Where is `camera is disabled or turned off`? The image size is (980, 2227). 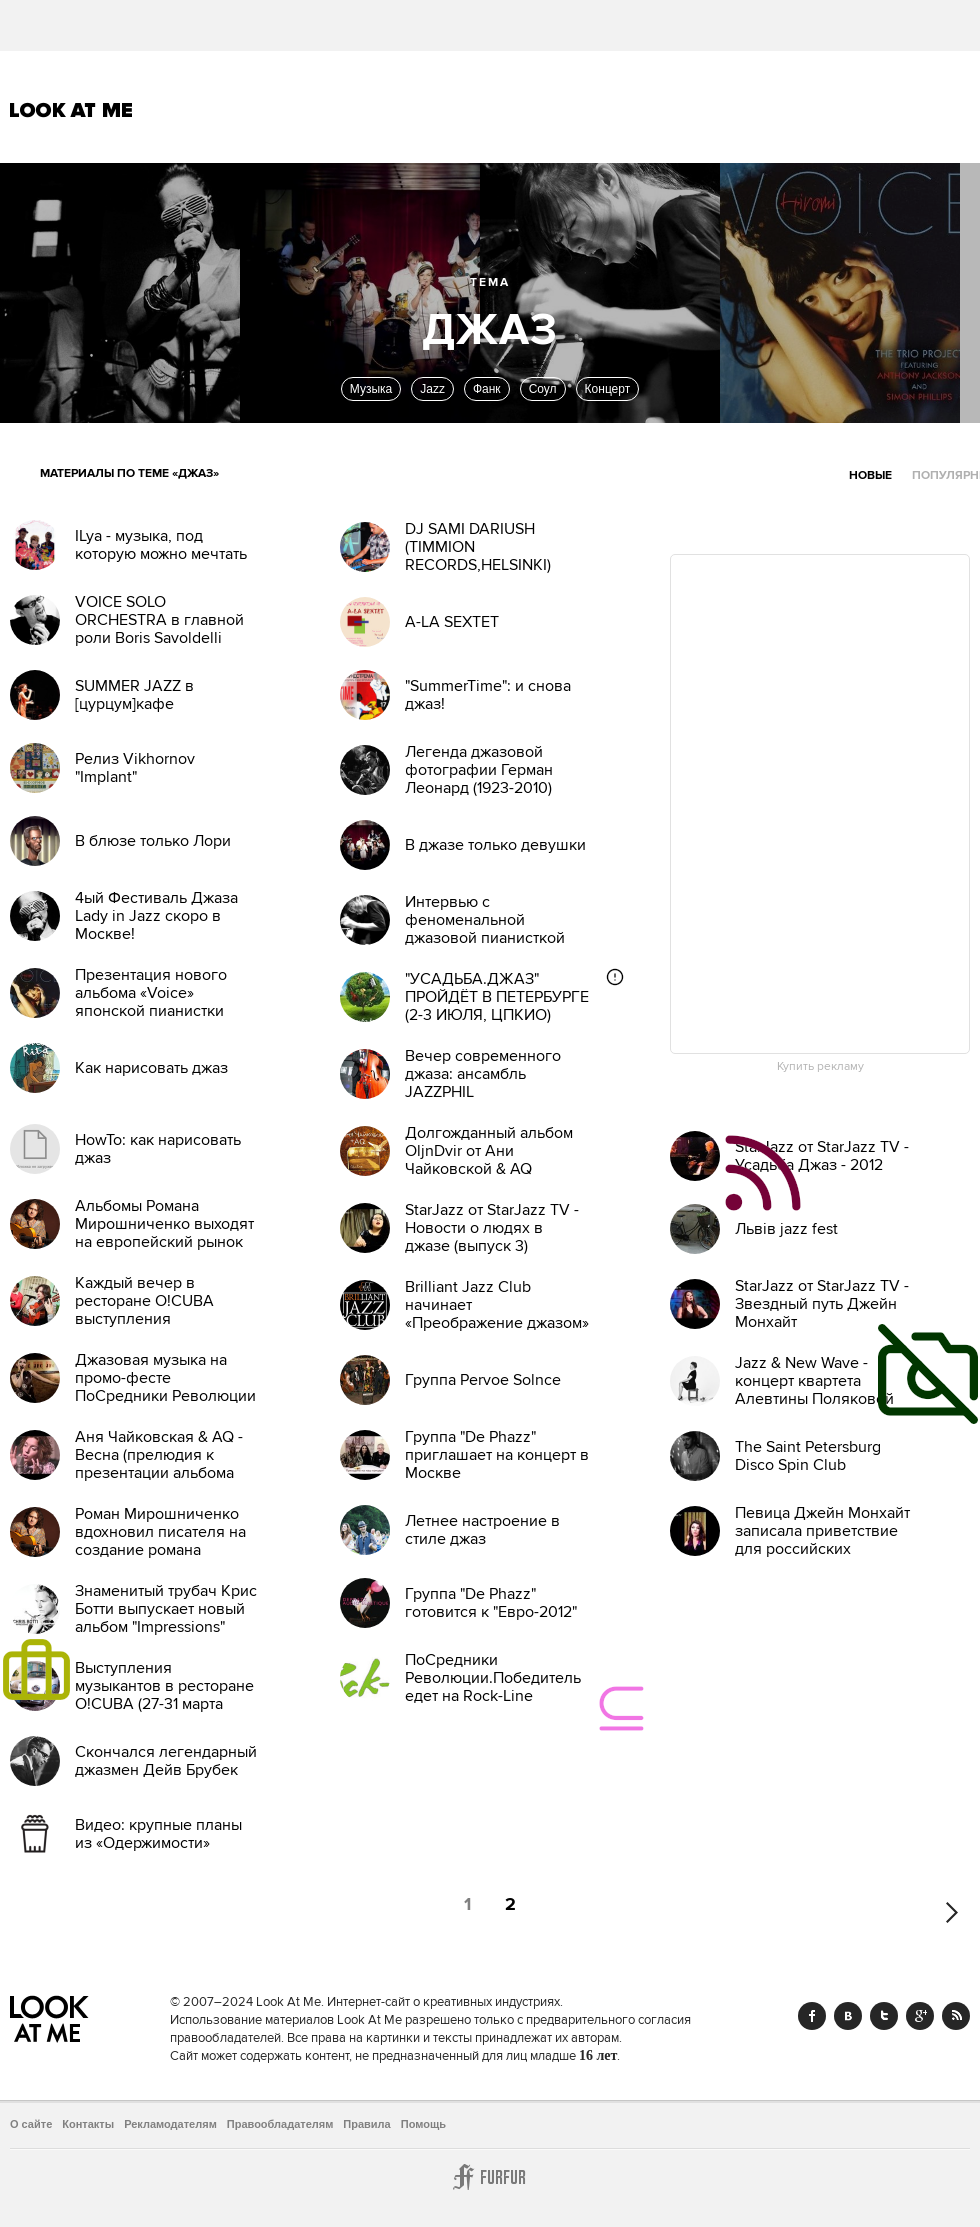 camera is disabled or turned off is located at coordinates (928, 1374).